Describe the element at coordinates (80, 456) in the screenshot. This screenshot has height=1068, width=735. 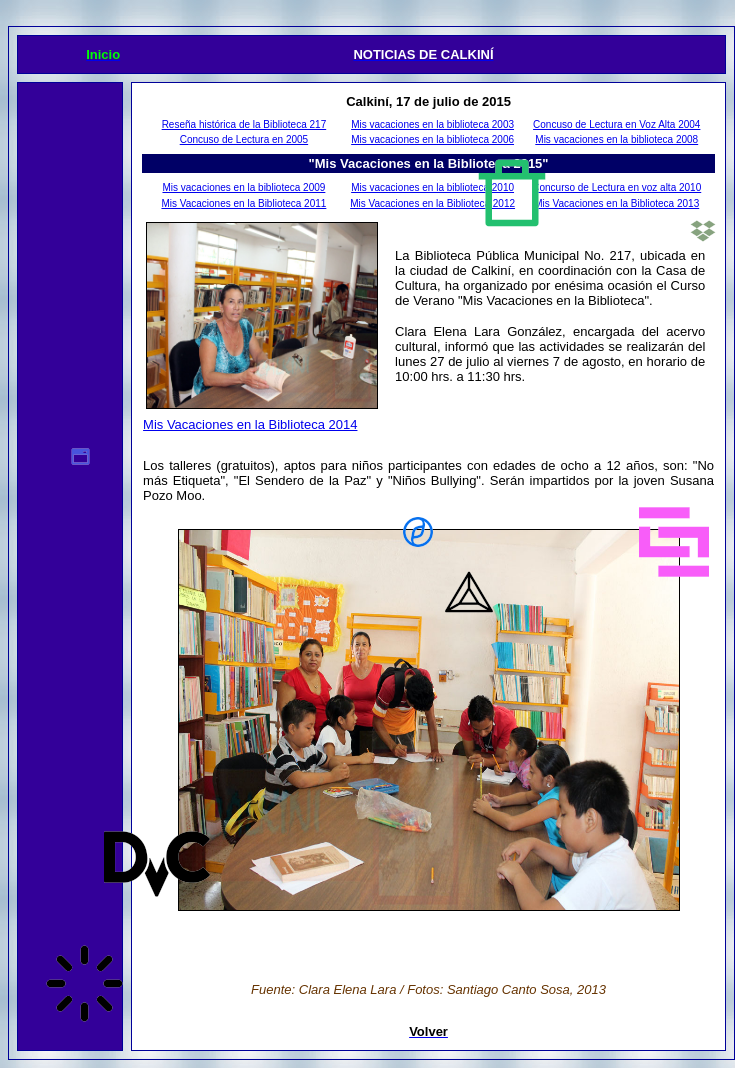
I see `open a new browser window` at that location.